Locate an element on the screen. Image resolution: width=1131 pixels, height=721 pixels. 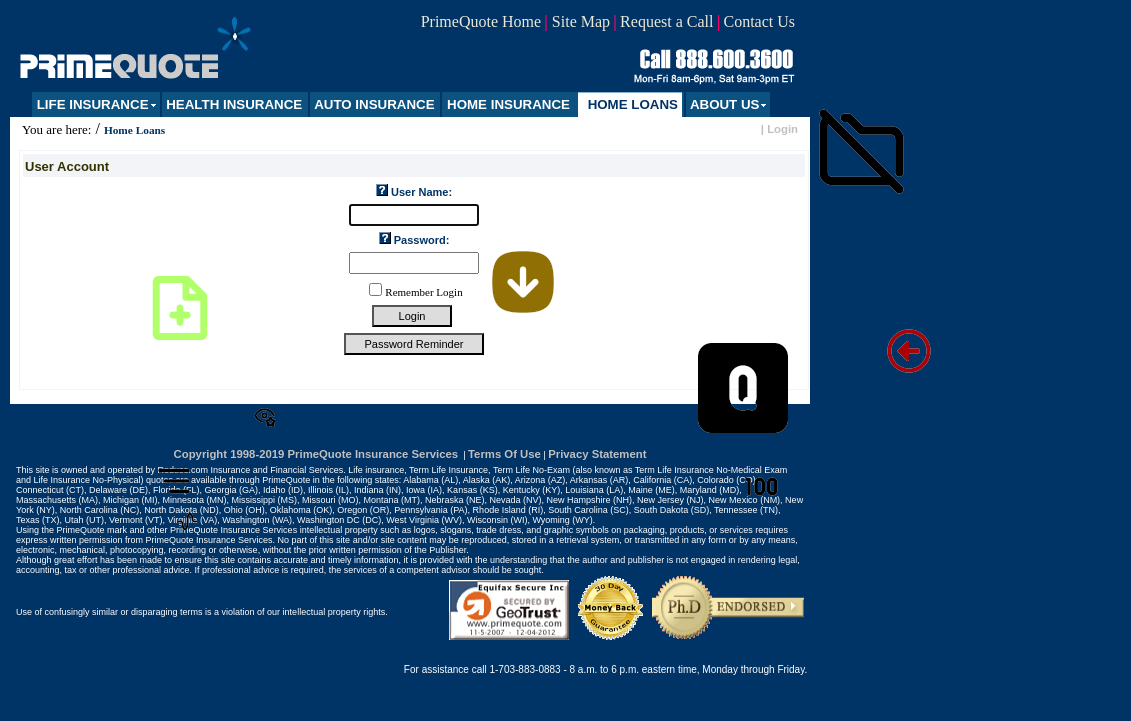
add to favorites or watchlist is located at coordinates (264, 415).